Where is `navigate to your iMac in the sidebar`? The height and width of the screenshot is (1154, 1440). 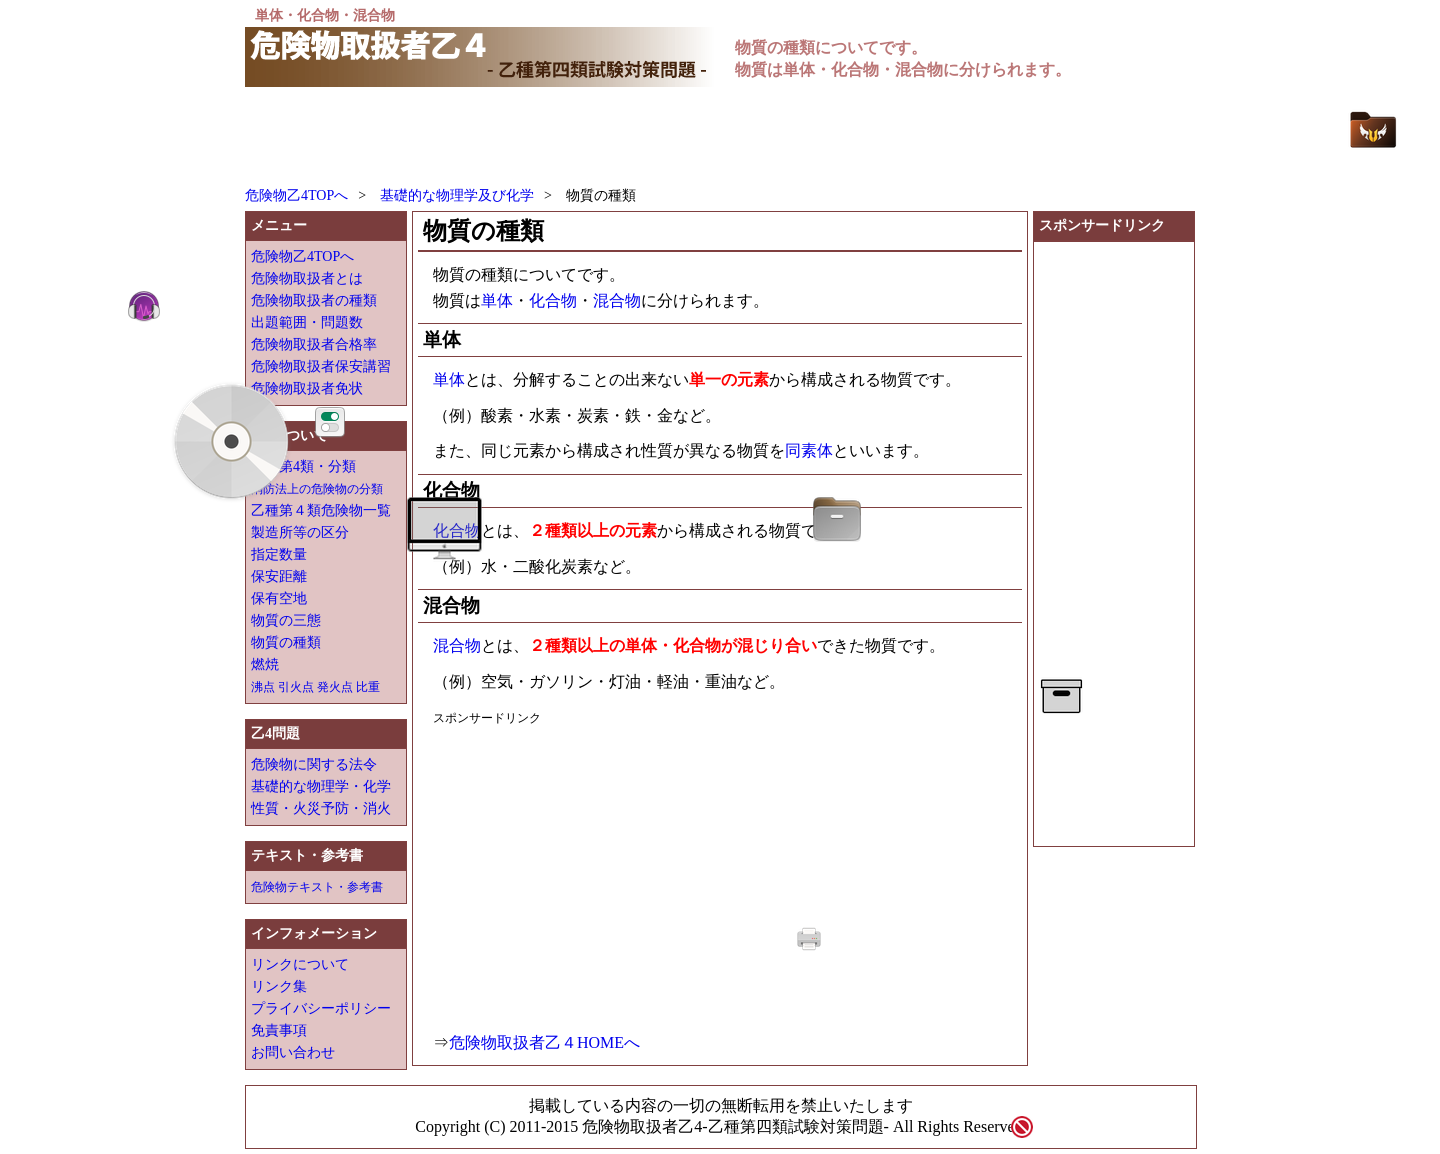
navigate to your iMac in the sidebar is located at coordinates (444, 529).